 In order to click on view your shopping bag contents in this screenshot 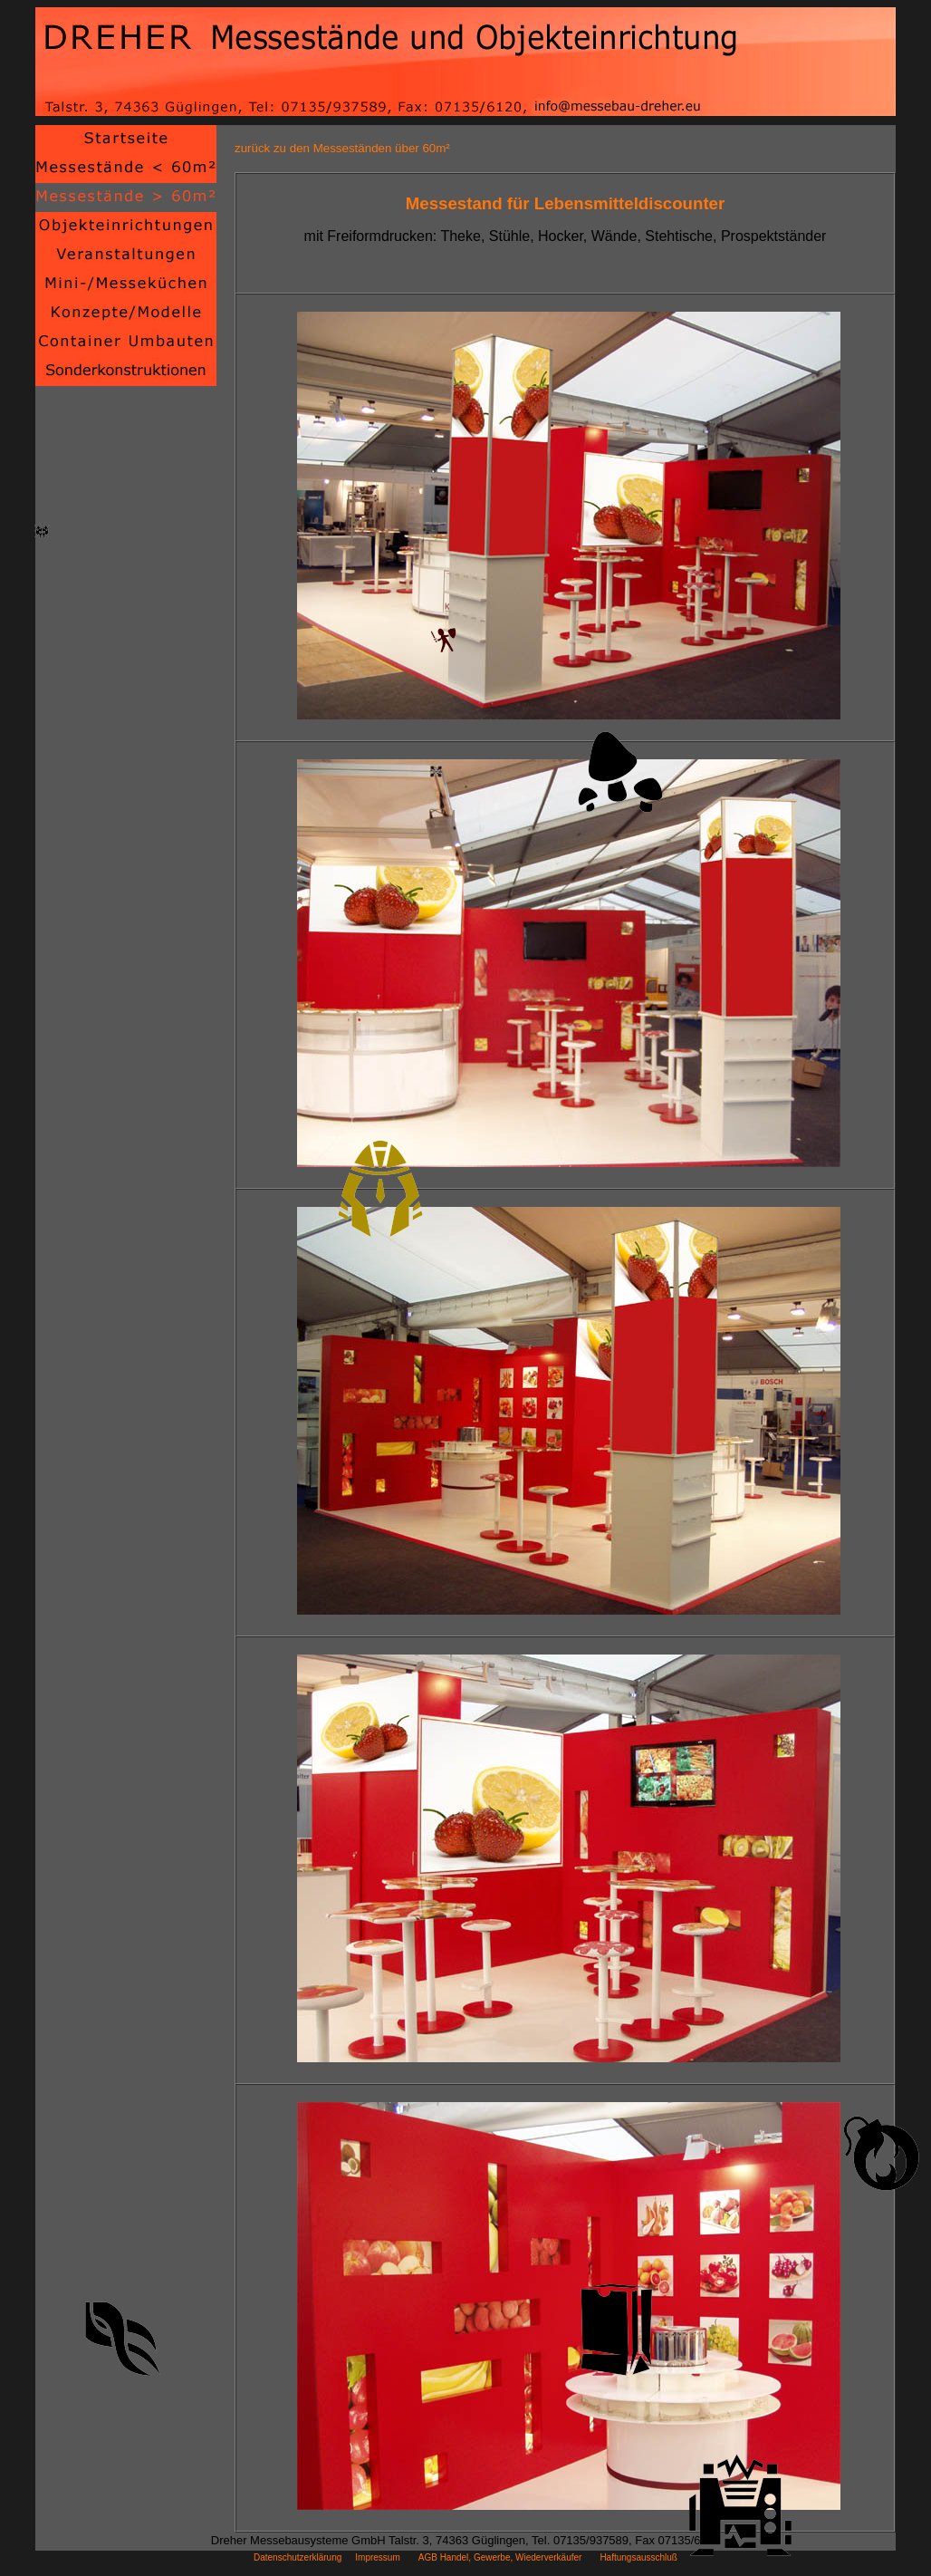, I will do `click(618, 2328)`.